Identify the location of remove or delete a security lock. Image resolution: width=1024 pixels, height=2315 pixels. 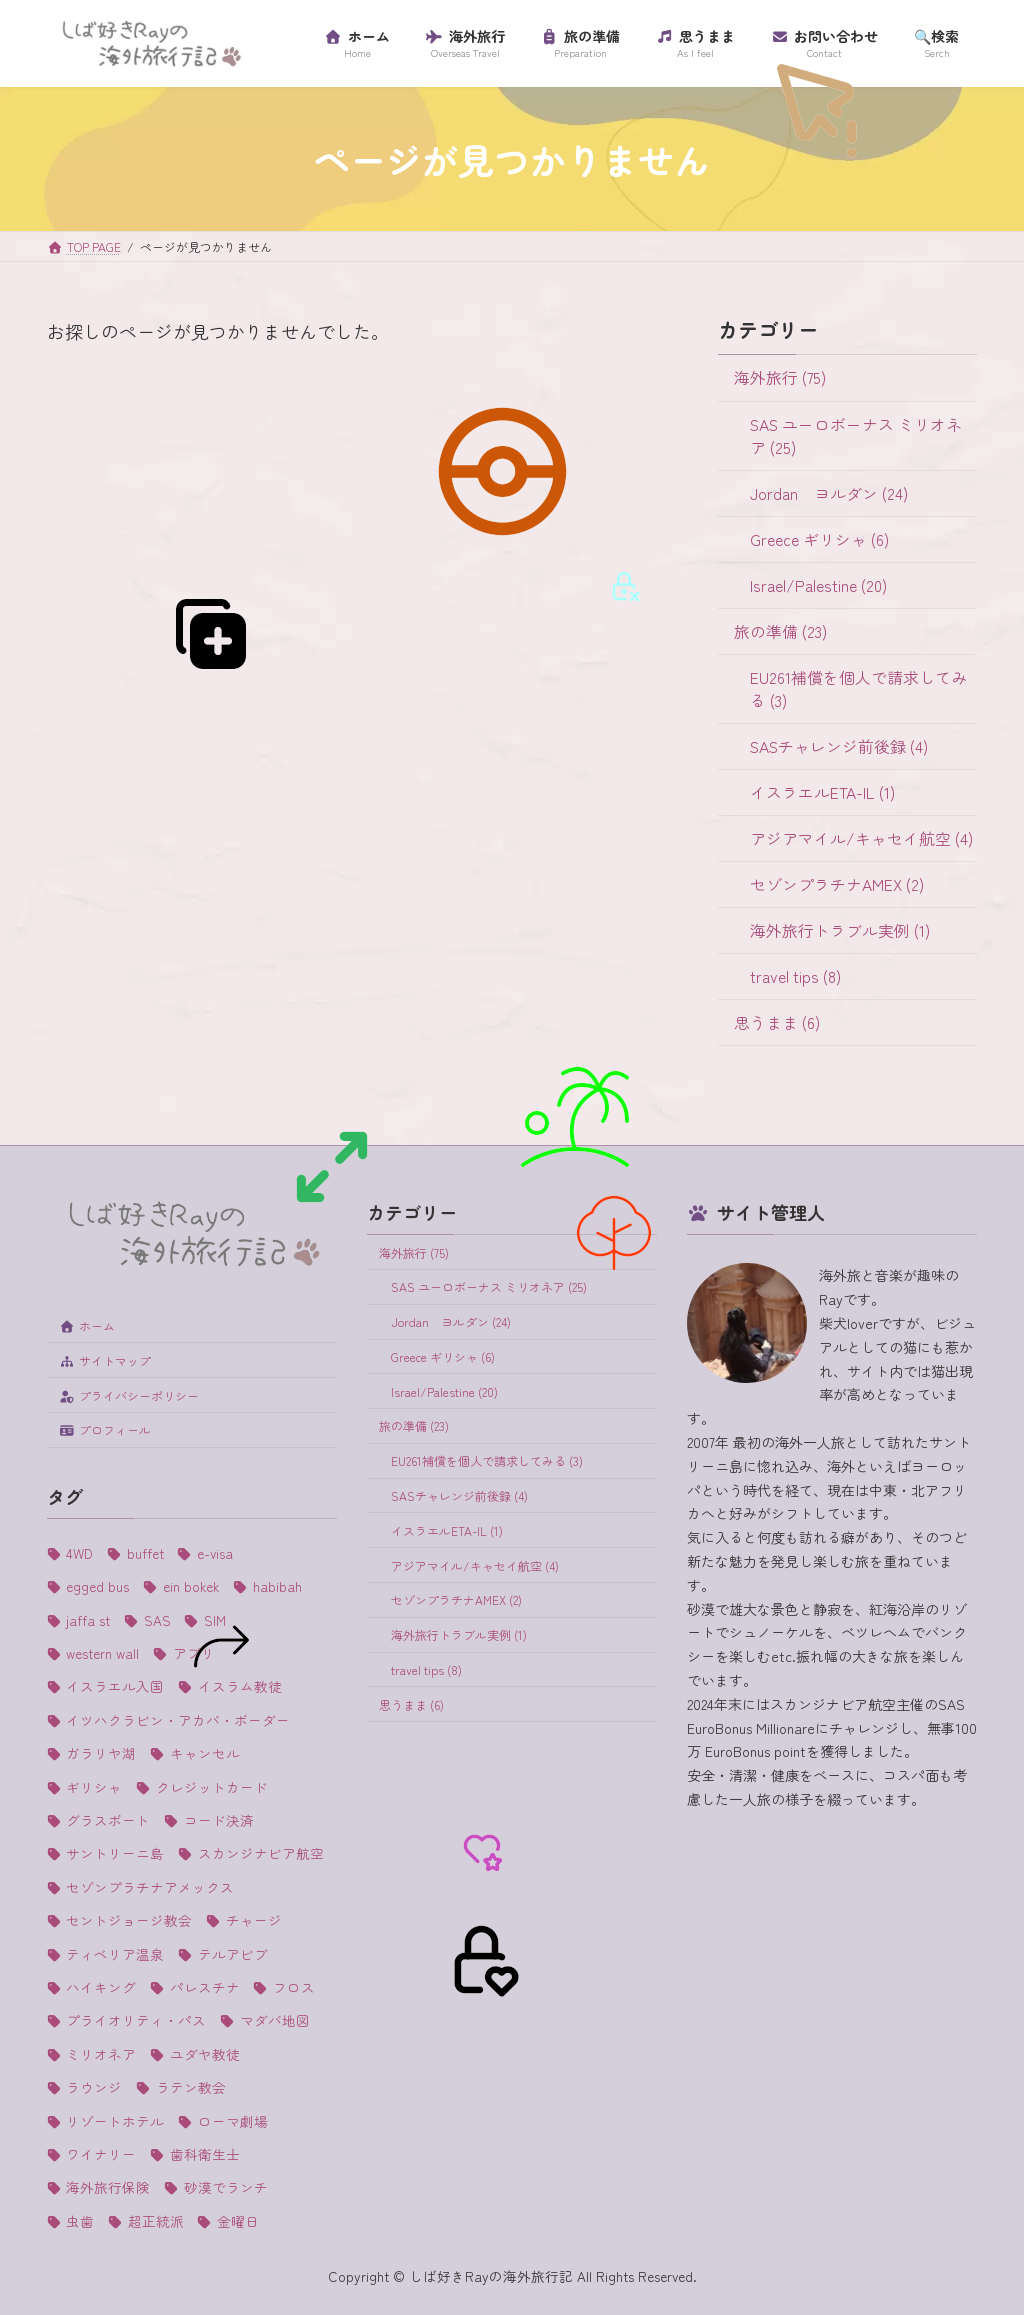
(624, 586).